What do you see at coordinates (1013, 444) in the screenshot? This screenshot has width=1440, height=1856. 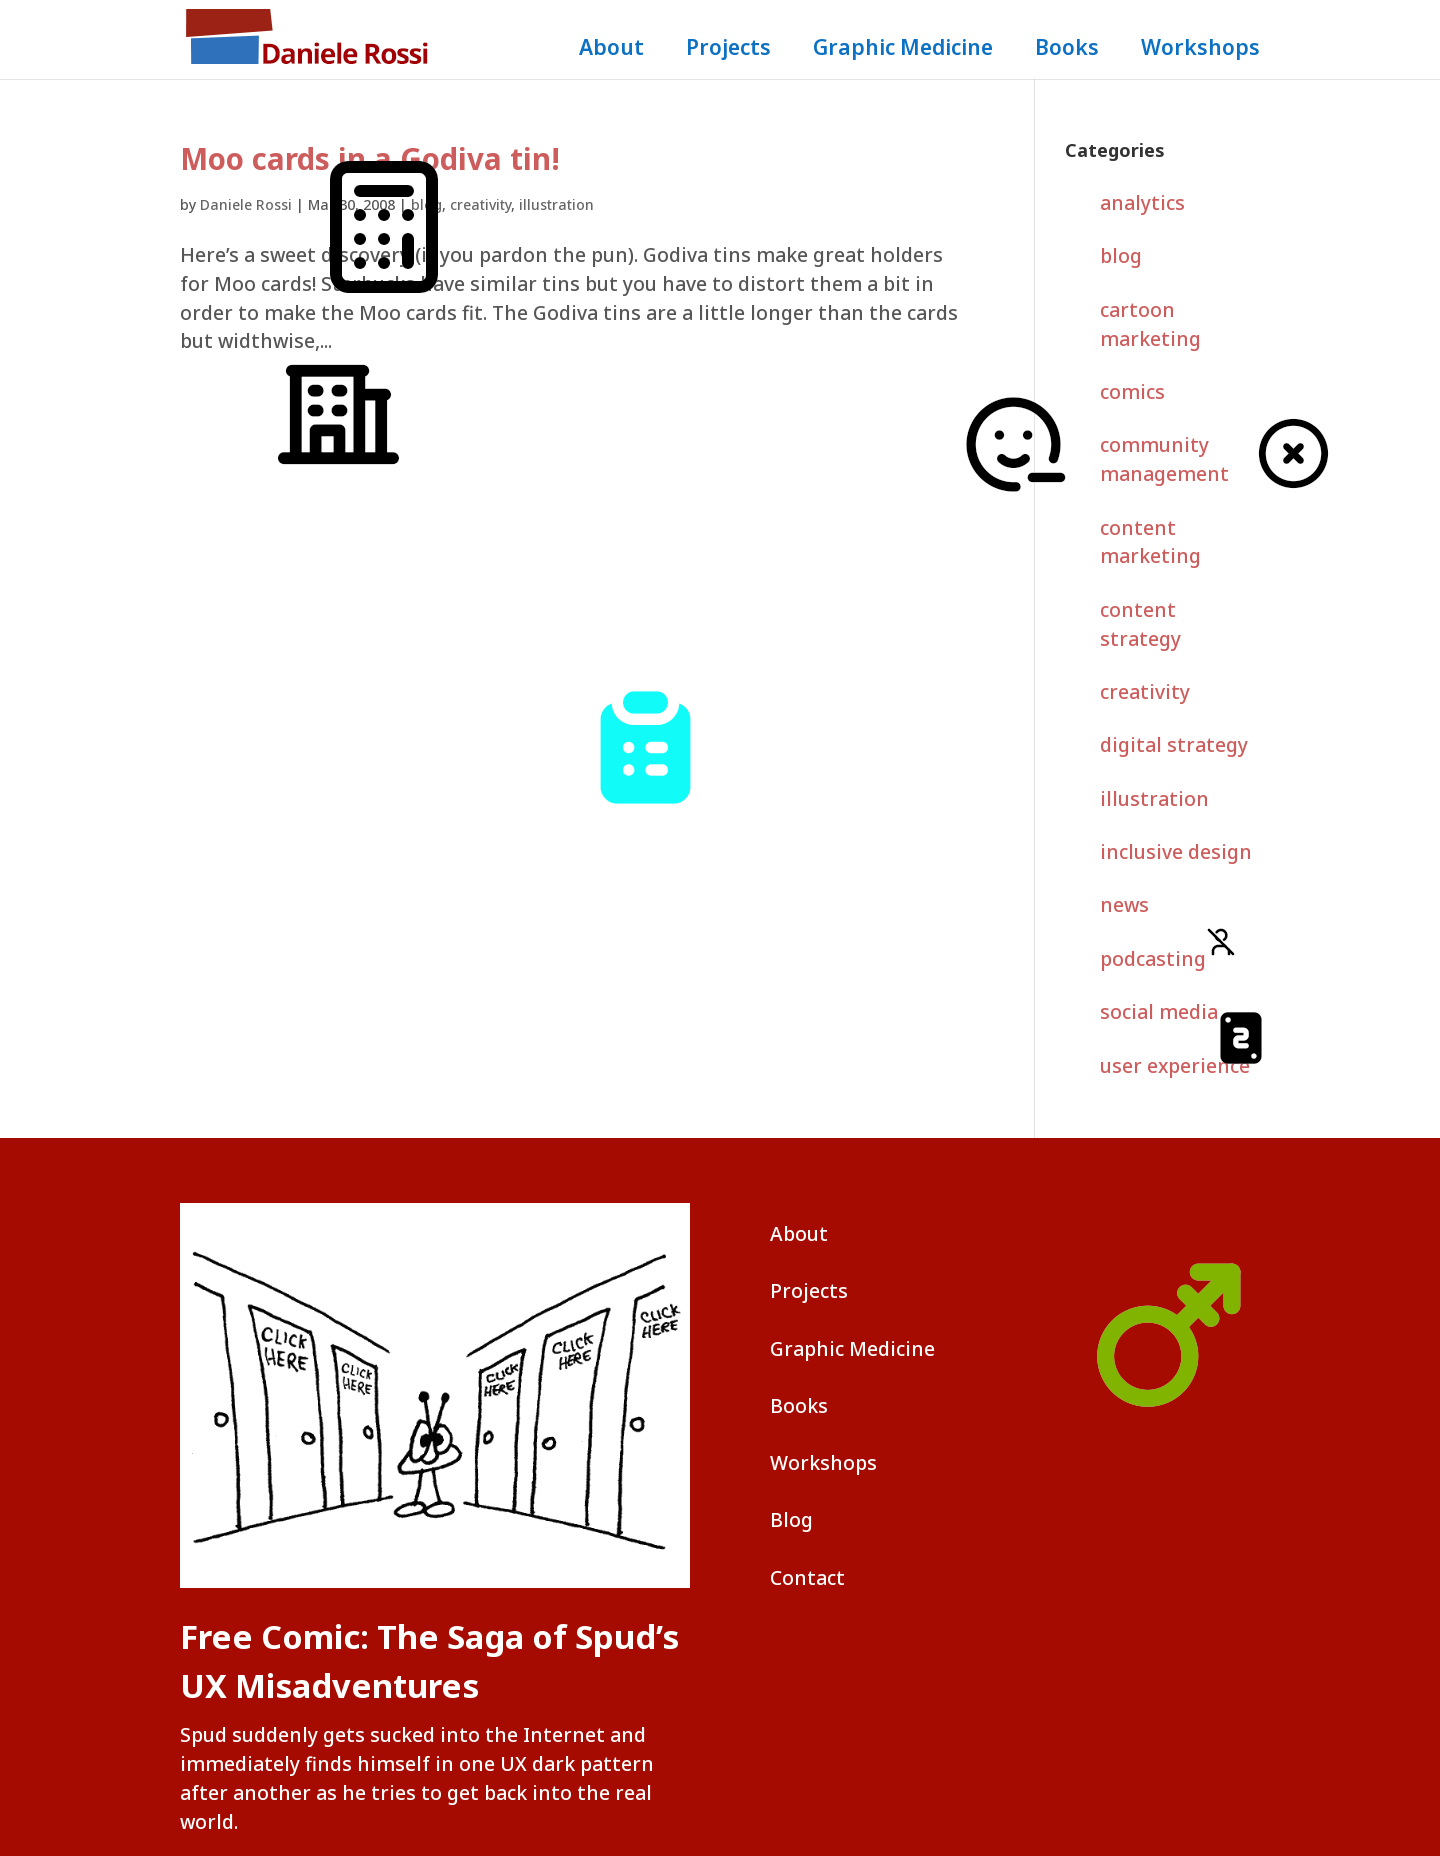 I see `remove a reaction or emoji` at bounding box center [1013, 444].